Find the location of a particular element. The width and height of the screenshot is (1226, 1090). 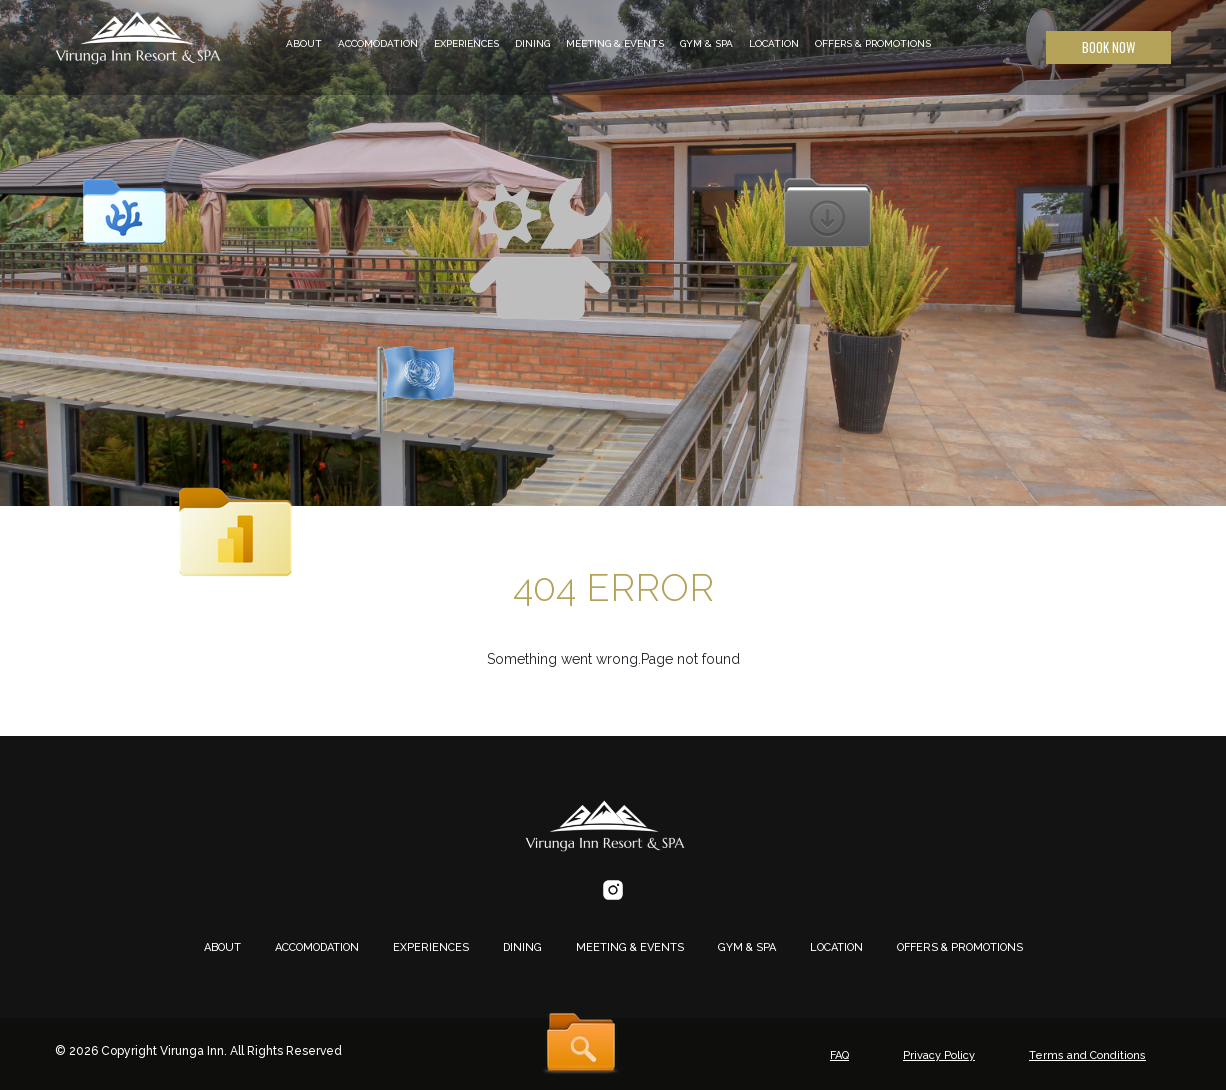

access miscellaneous settings or preferences is located at coordinates (540, 248).